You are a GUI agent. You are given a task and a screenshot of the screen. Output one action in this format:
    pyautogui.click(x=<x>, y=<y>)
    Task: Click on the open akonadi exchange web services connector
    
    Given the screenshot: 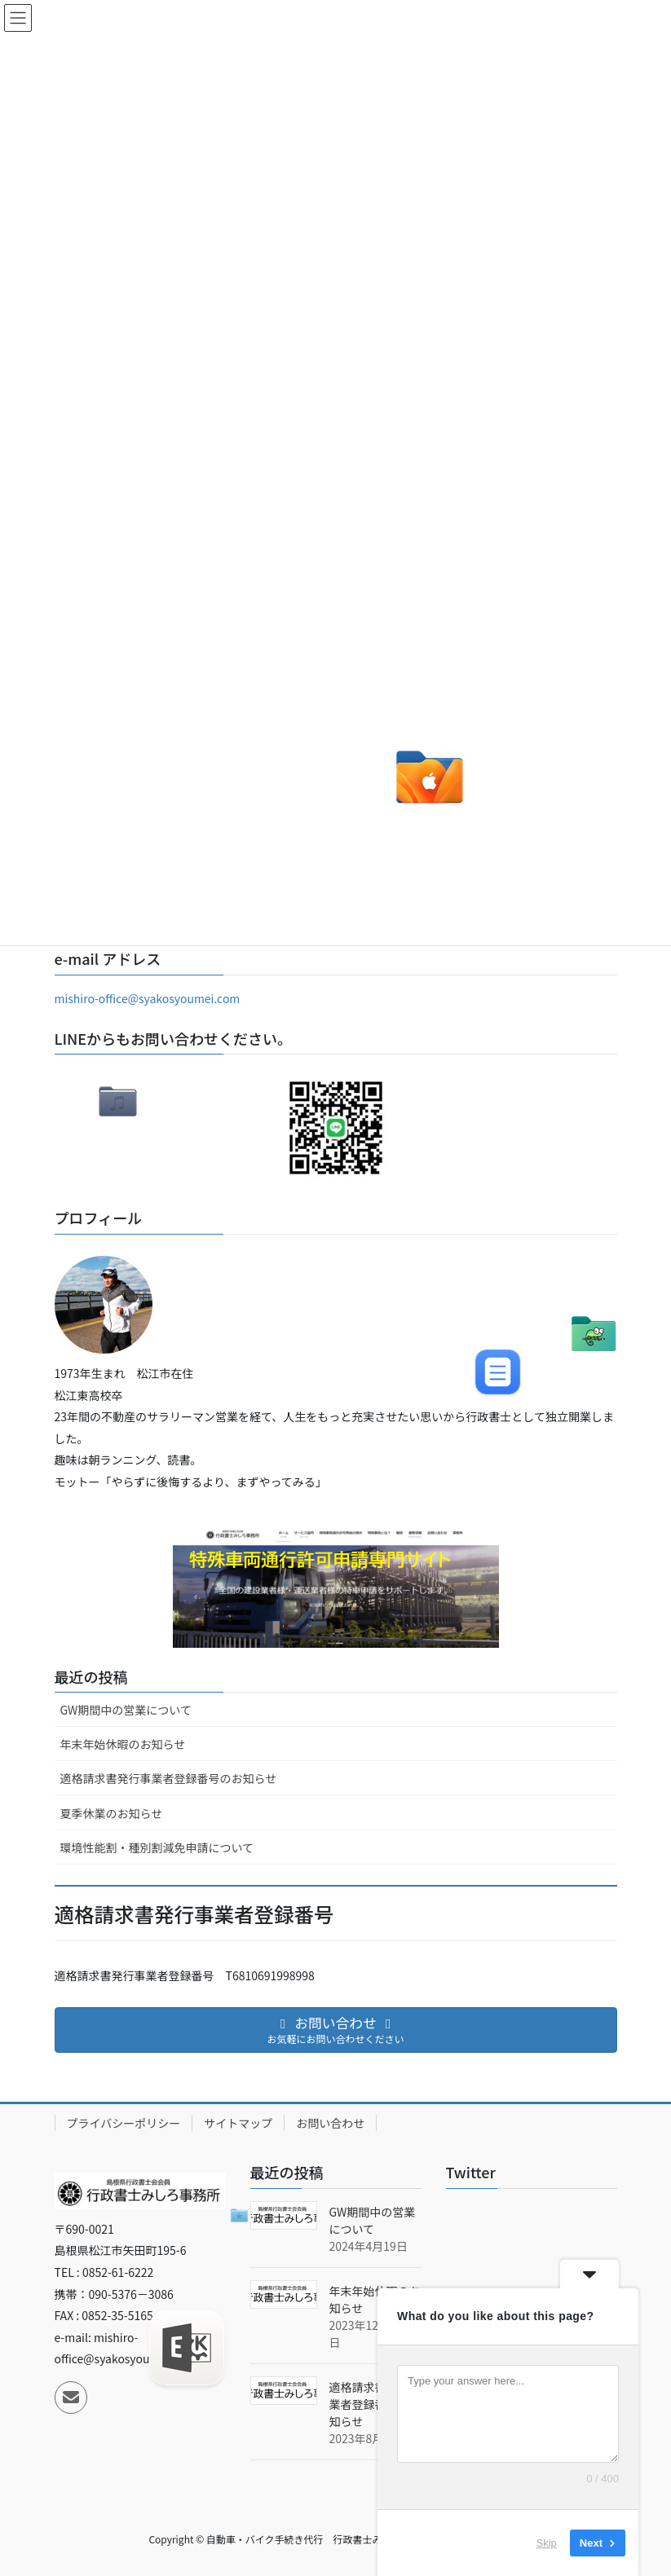 What is the action you would take?
    pyautogui.click(x=187, y=2348)
    